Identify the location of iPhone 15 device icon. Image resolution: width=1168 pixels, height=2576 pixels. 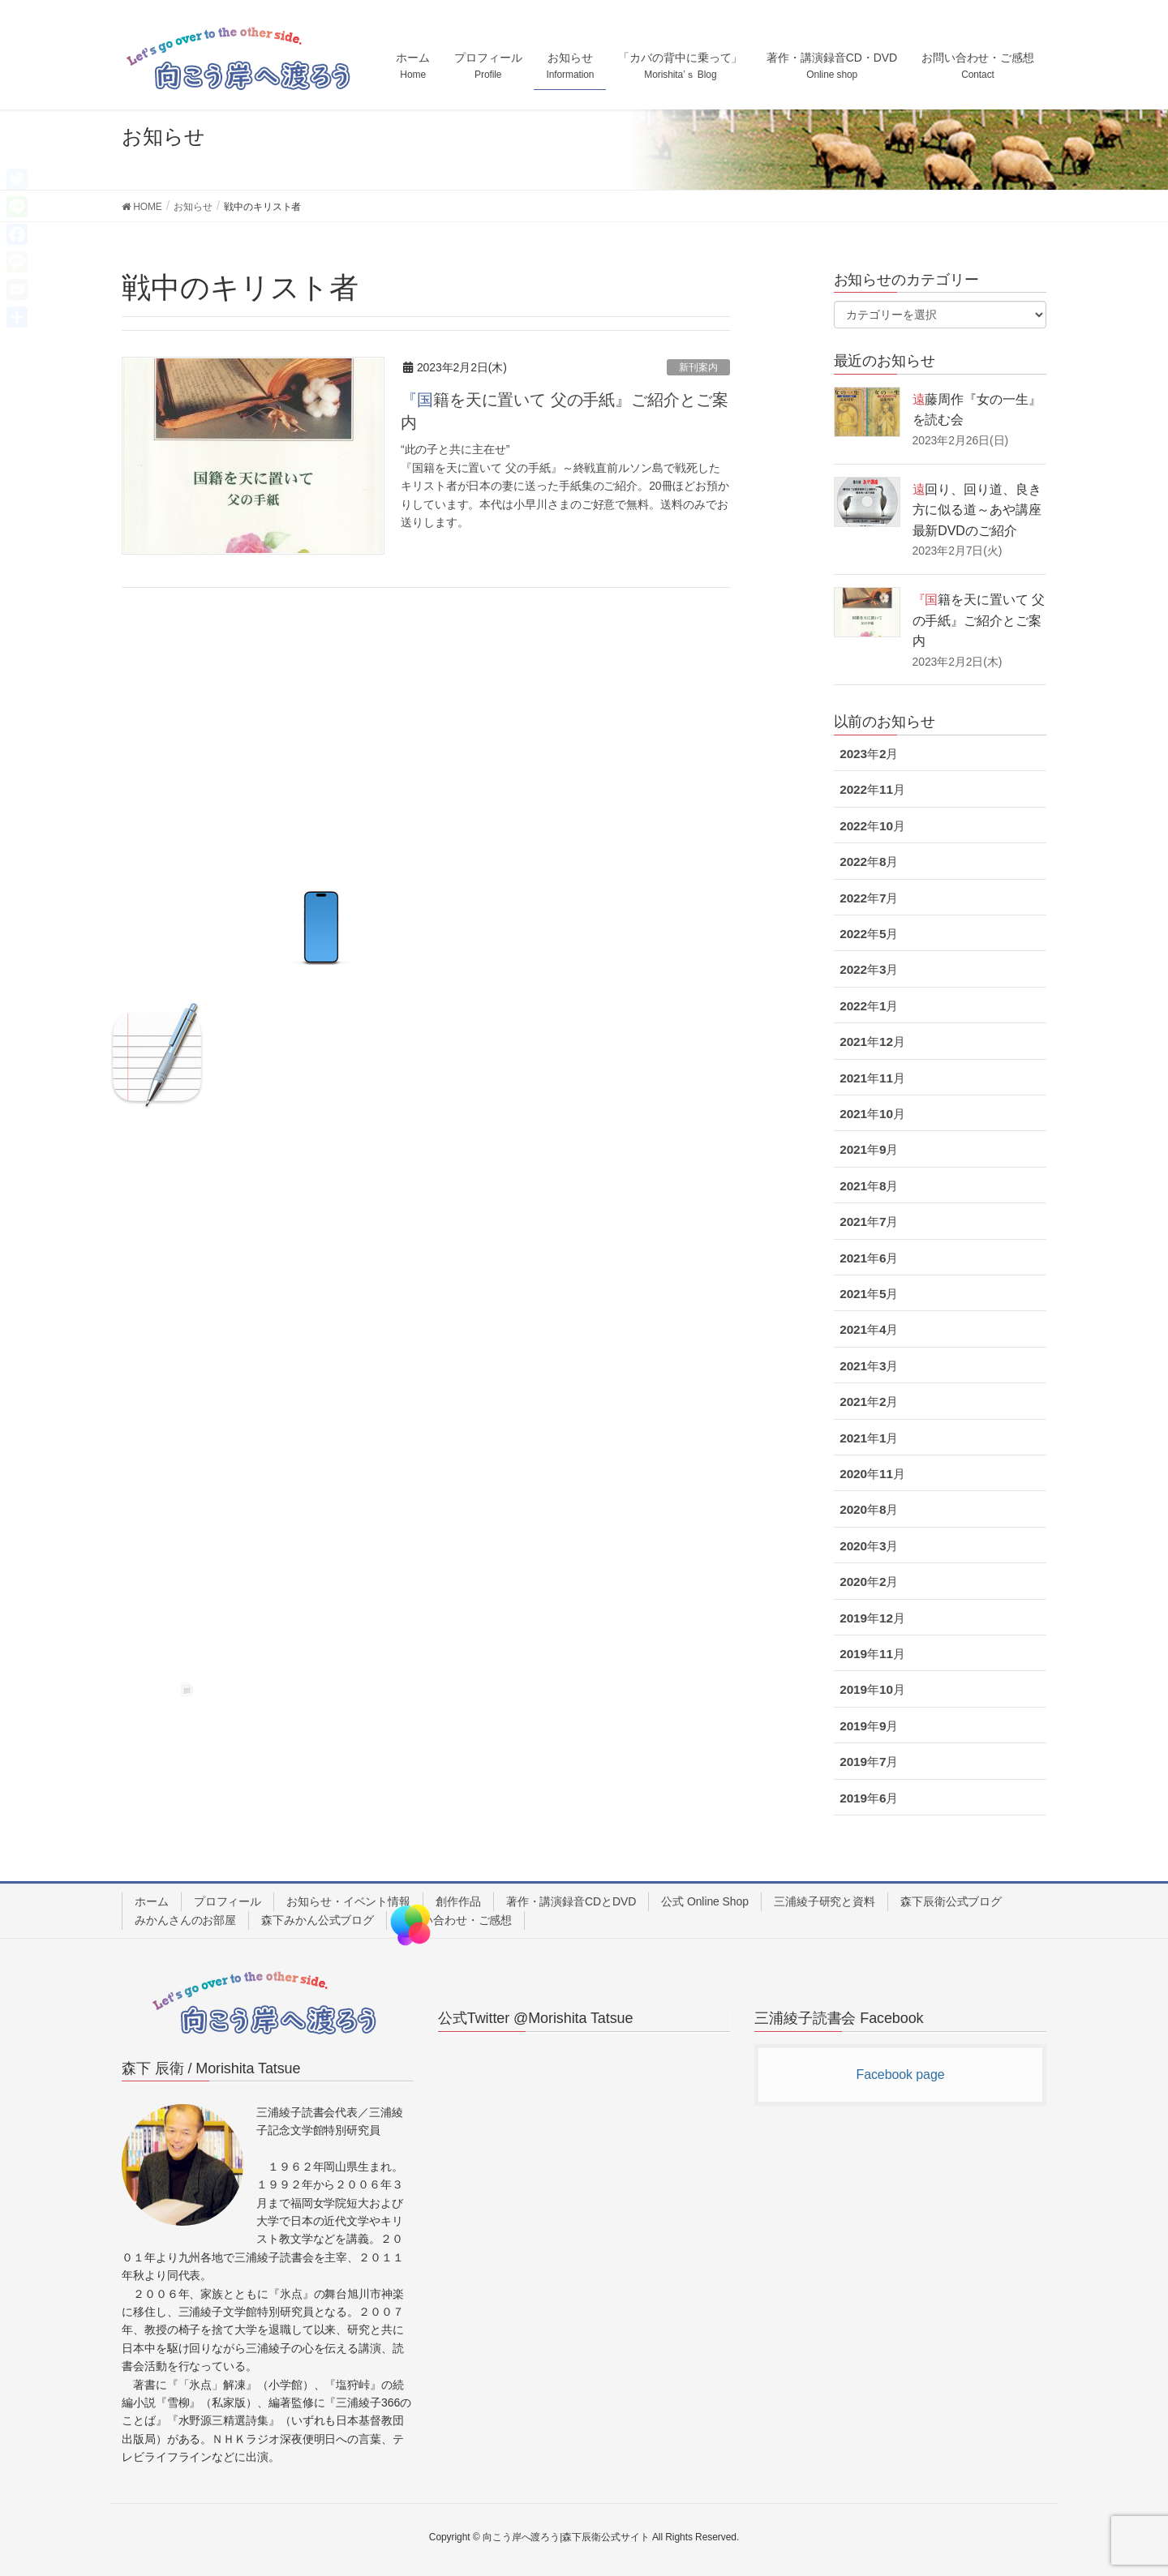
(321, 928).